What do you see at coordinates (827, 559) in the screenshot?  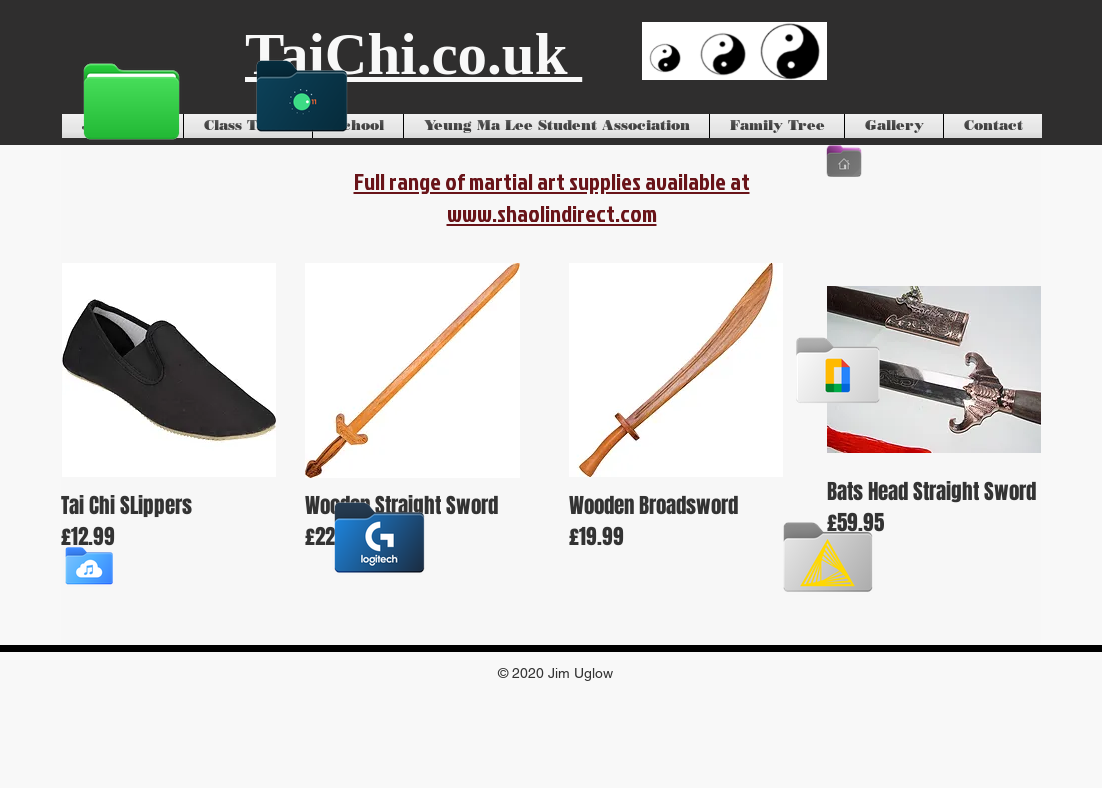 I see `open knime workflow projects folder` at bounding box center [827, 559].